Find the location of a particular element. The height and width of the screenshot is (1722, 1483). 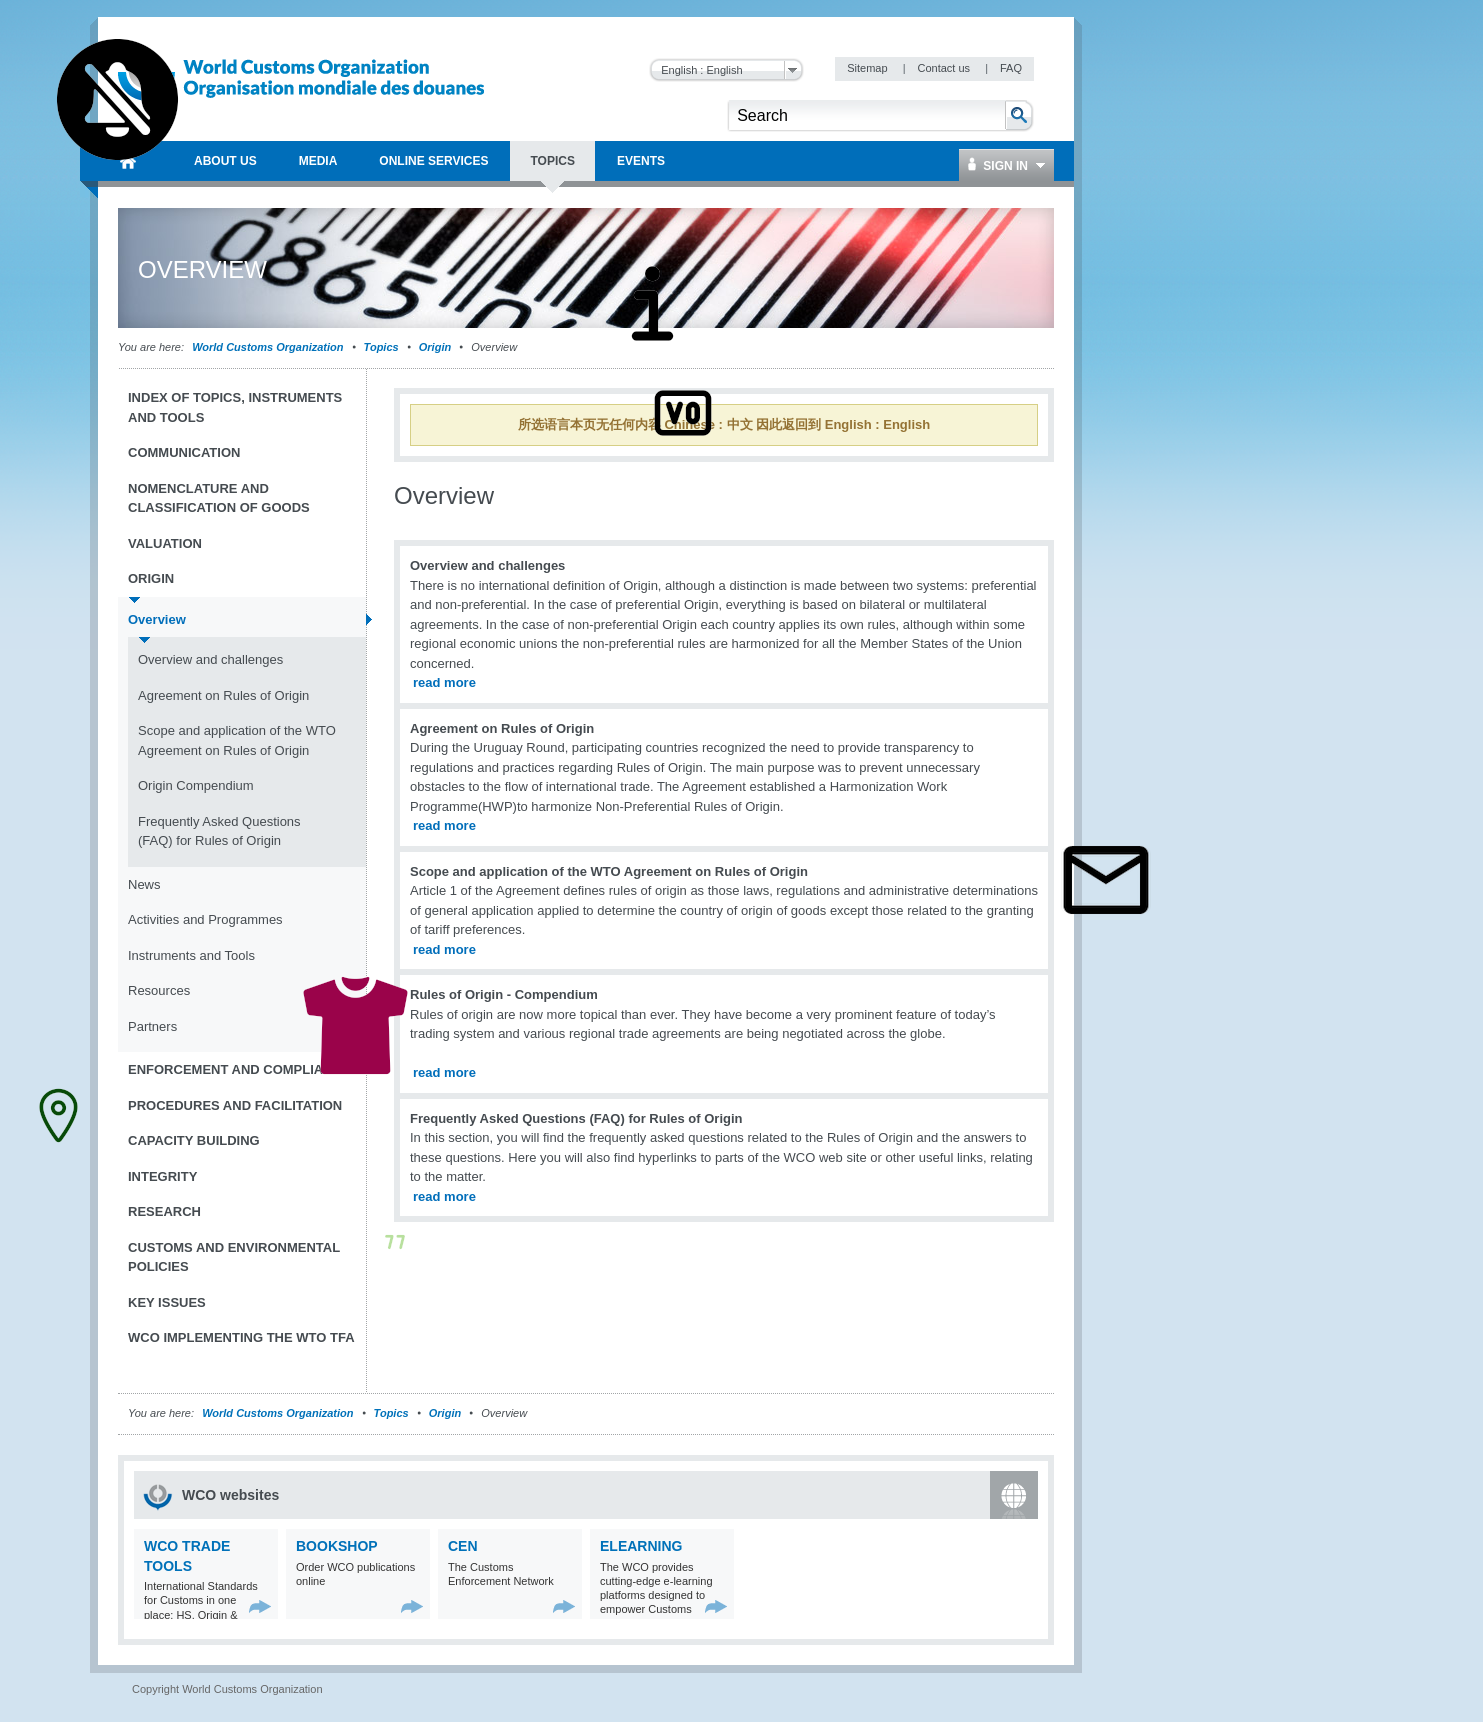

view current location on map is located at coordinates (58, 1115).